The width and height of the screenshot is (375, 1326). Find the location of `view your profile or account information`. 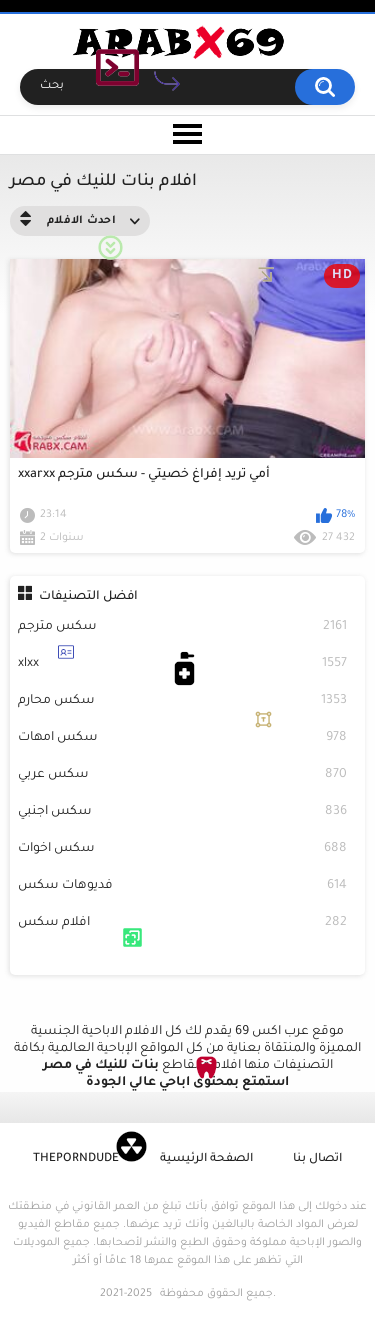

view your profile or account information is located at coordinates (66, 652).